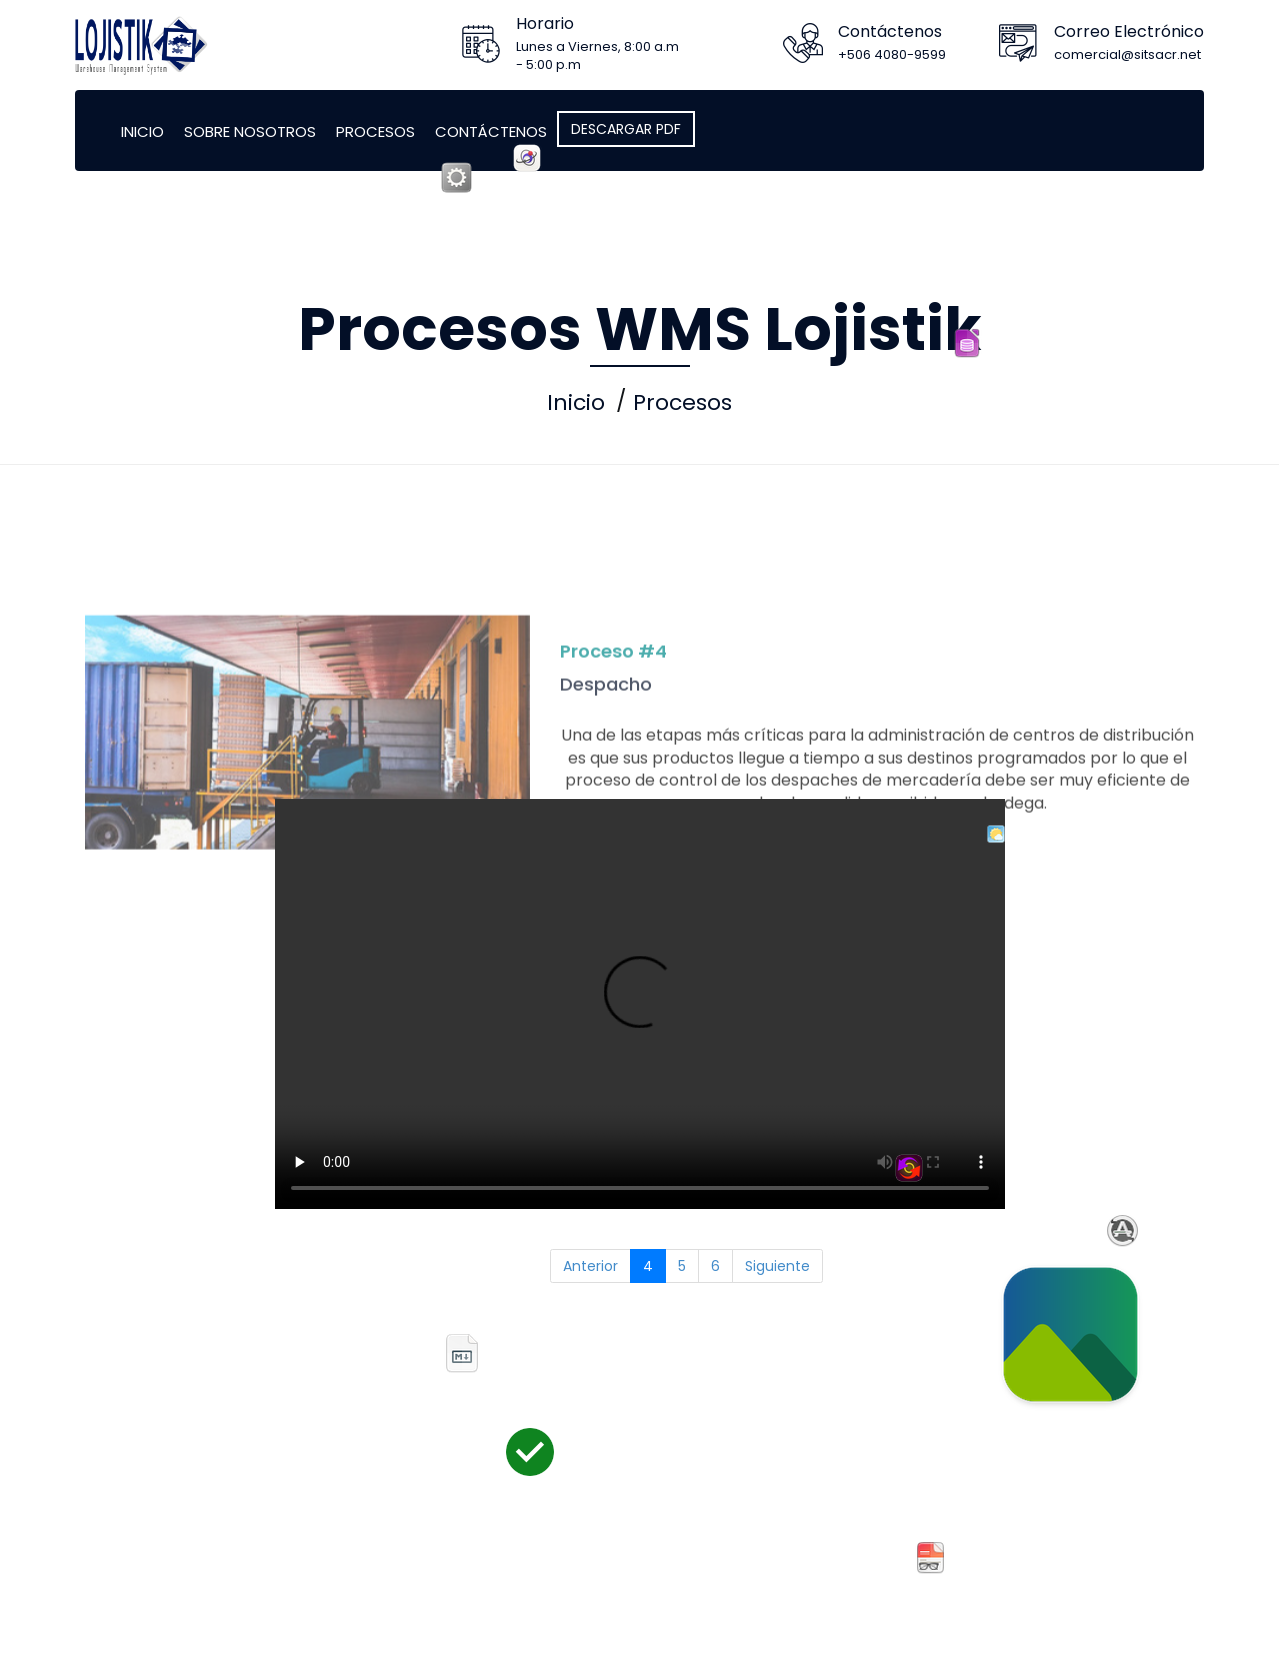 This screenshot has width=1279, height=1675. What do you see at coordinates (996, 834) in the screenshot?
I see `open the weather app` at bounding box center [996, 834].